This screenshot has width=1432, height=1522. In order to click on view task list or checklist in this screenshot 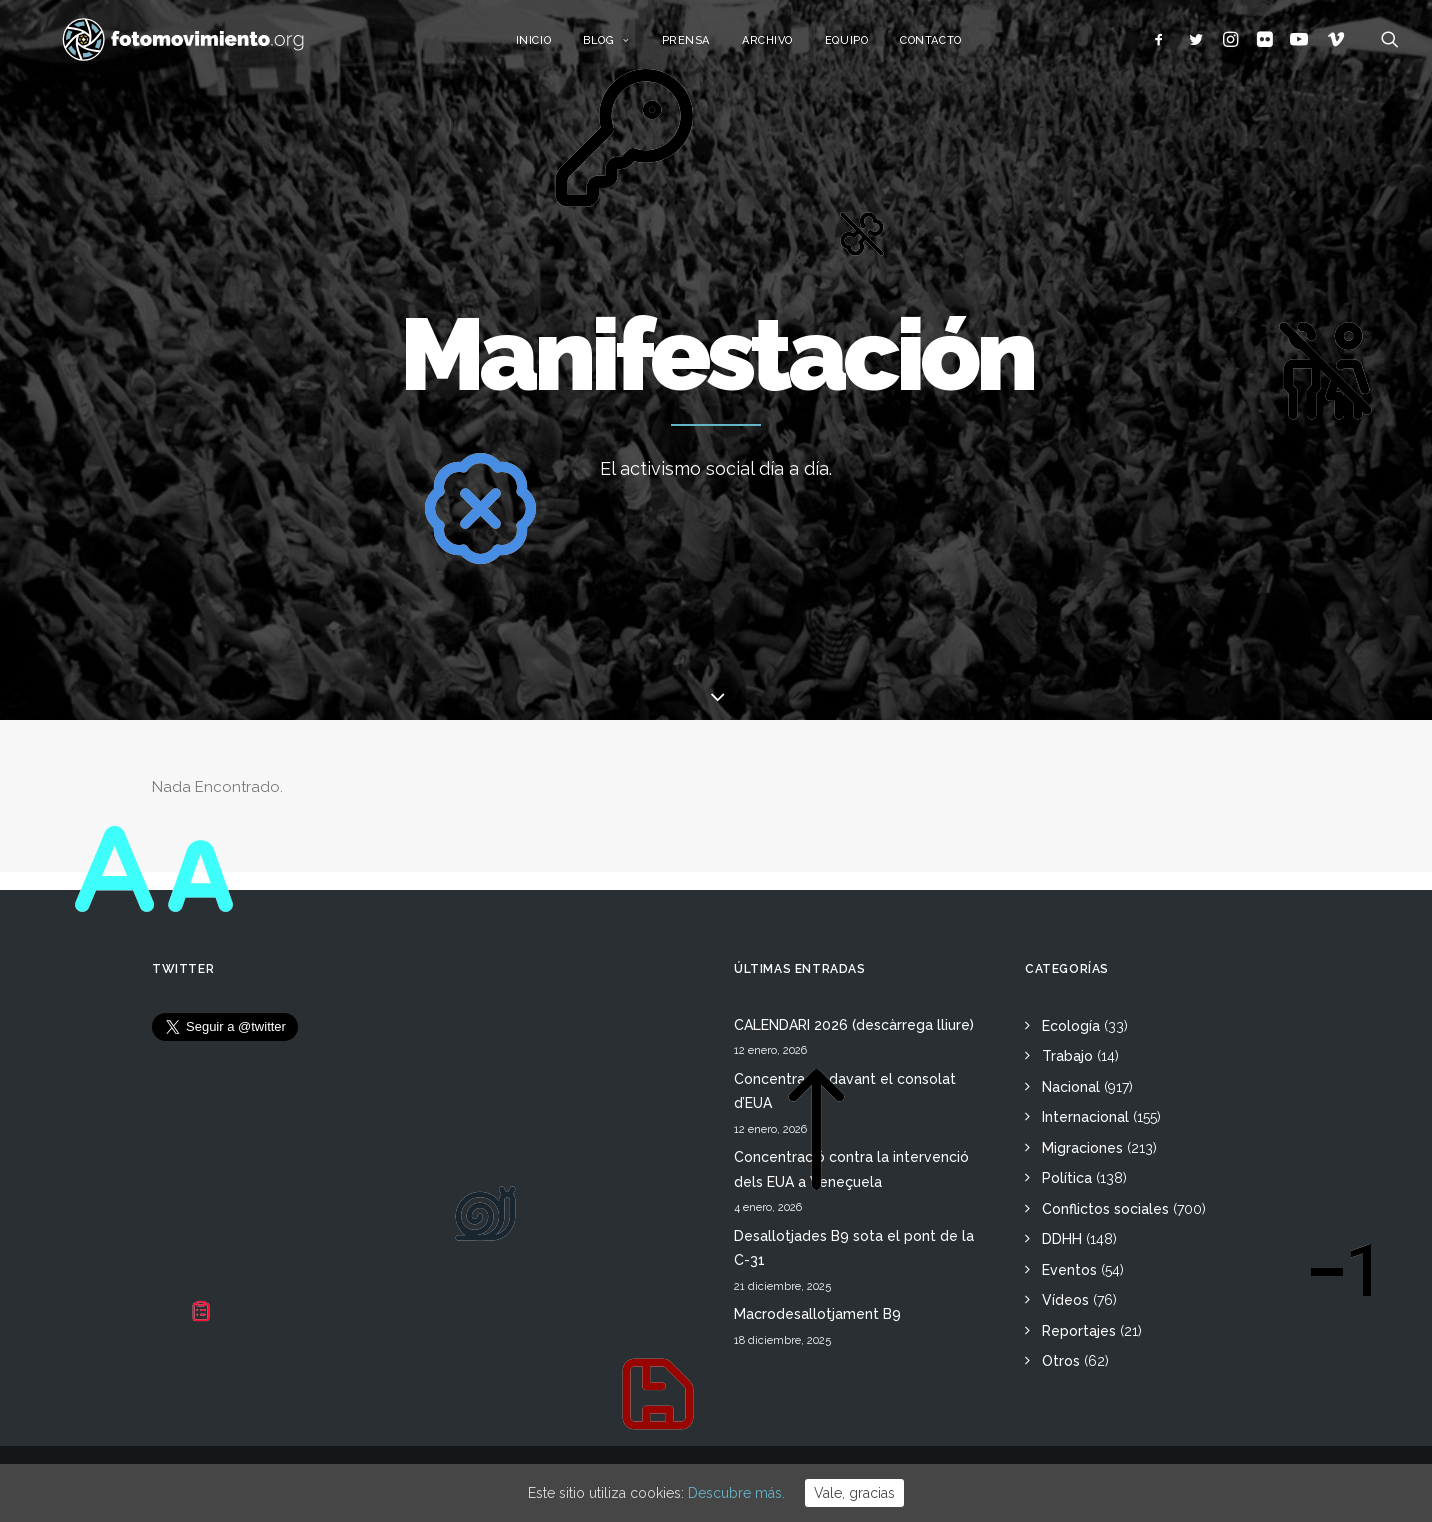, I will do `click(201, 1311)`.